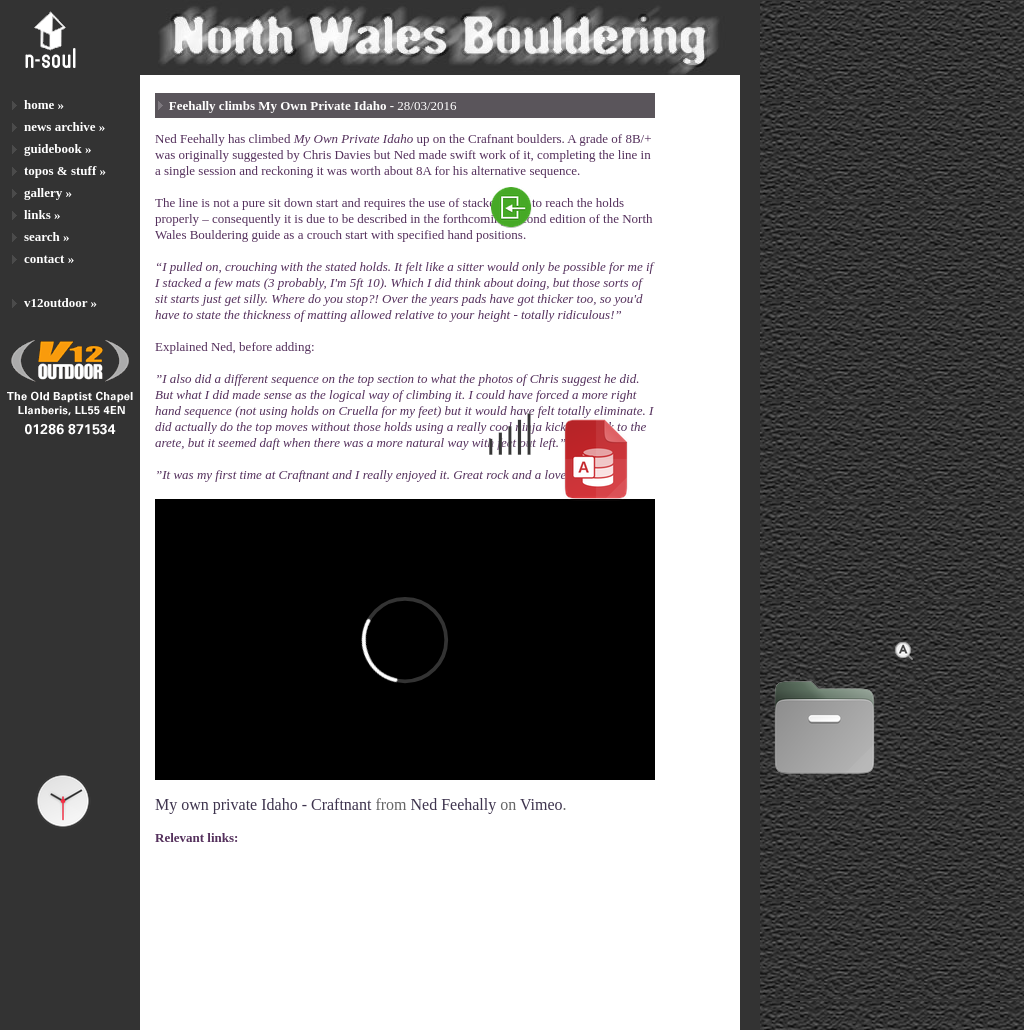 Image resolution: width=1024 pixels, height=1030 pixels. I want to click on access date and time settings, so click(63, 801).